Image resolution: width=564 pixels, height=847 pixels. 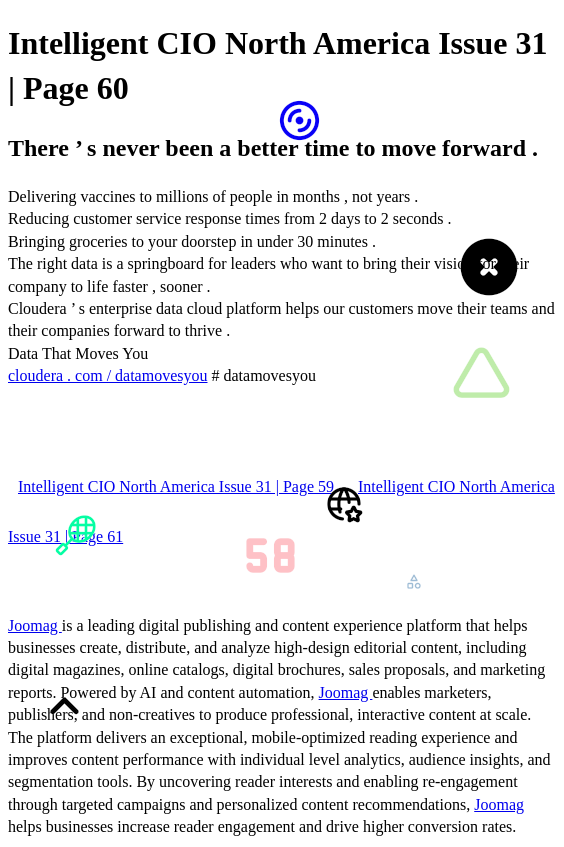 What do you see at coordinates (481, 375) in the screenshot?
I see `bleach-safe laundry care symbol` at bounding box center [481, 375].